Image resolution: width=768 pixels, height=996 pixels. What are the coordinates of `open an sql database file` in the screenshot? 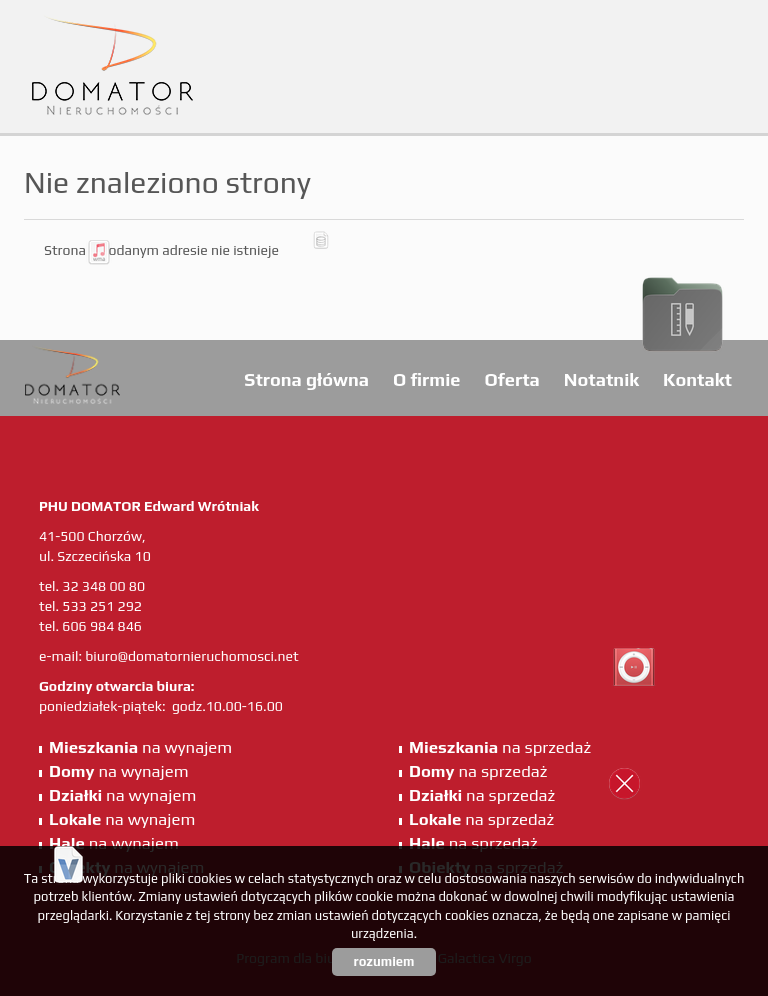 It's located at (321, 240).